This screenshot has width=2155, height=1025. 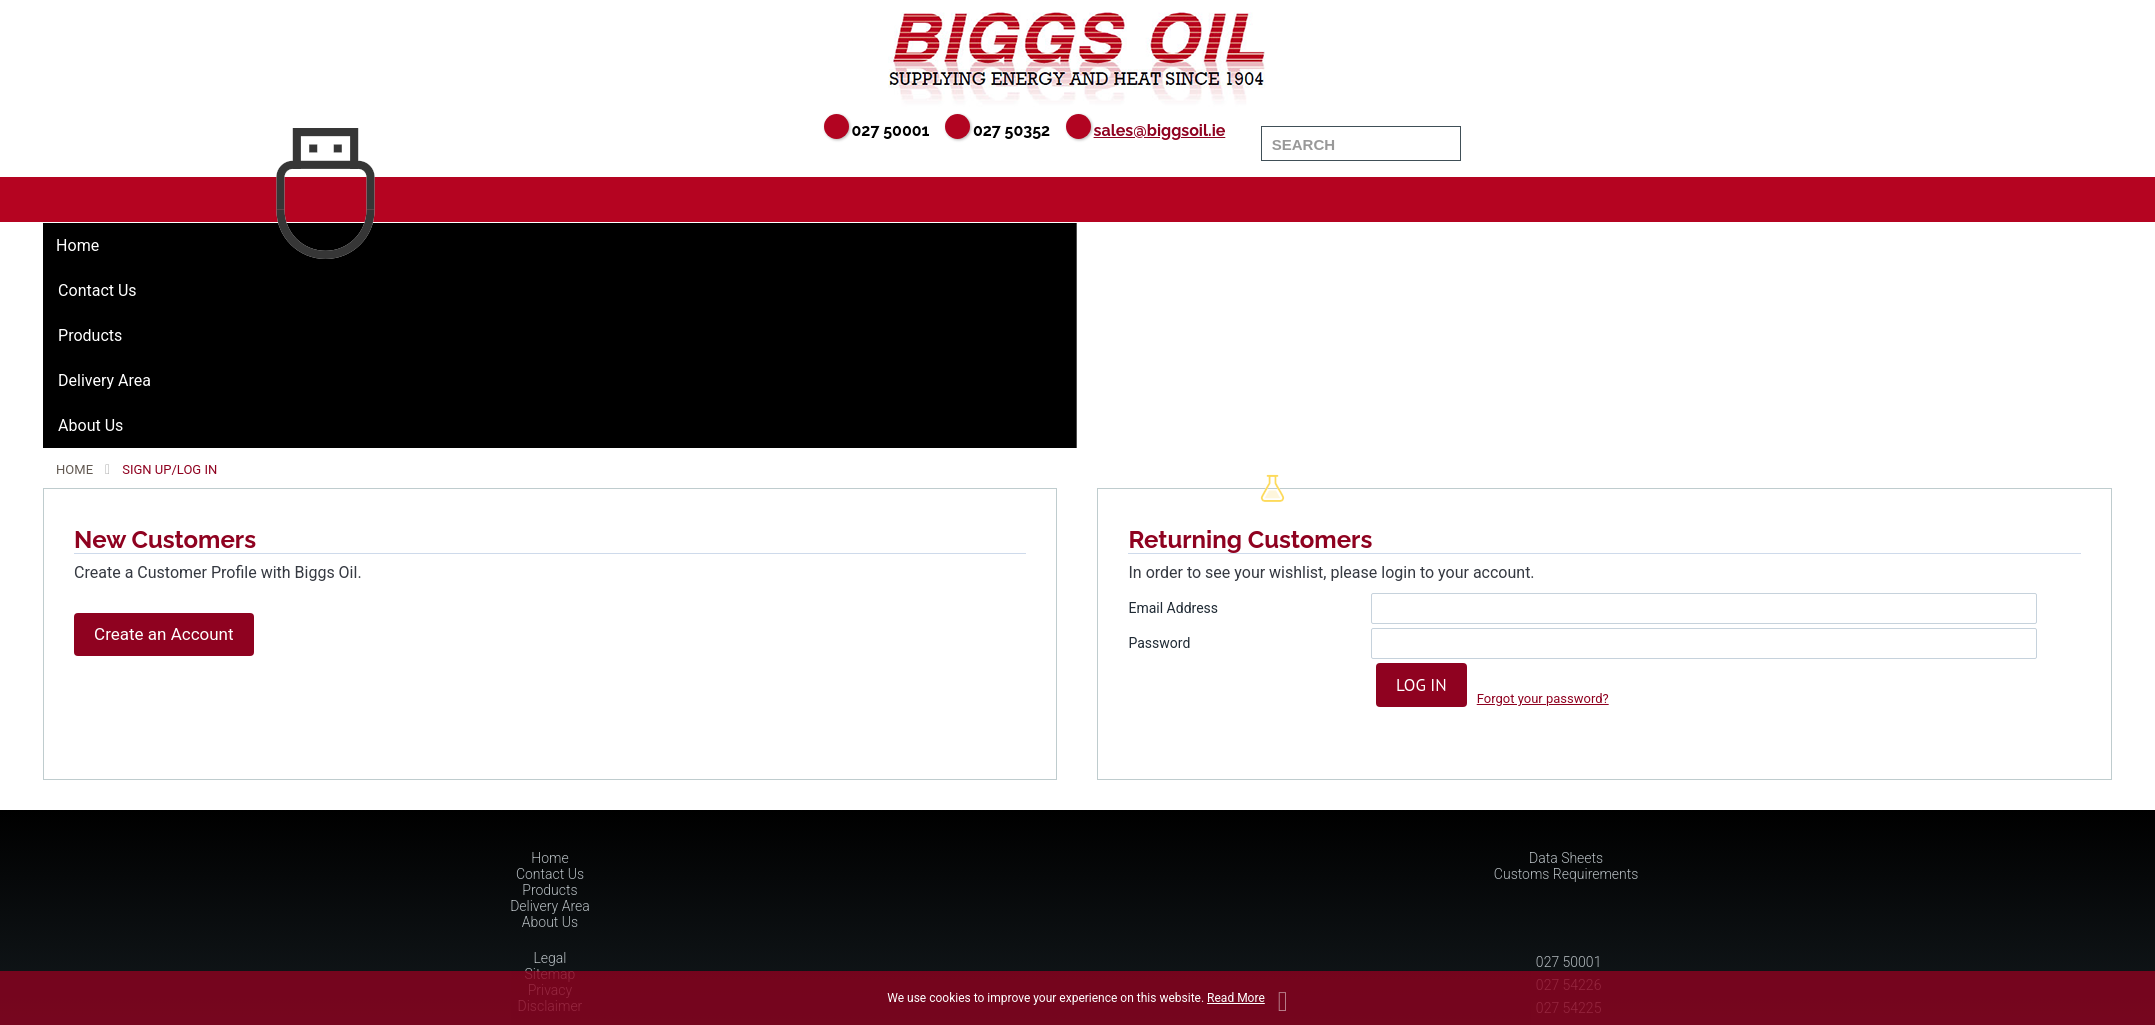 I want to click on access removable media settings, so click(x=325, y=193).